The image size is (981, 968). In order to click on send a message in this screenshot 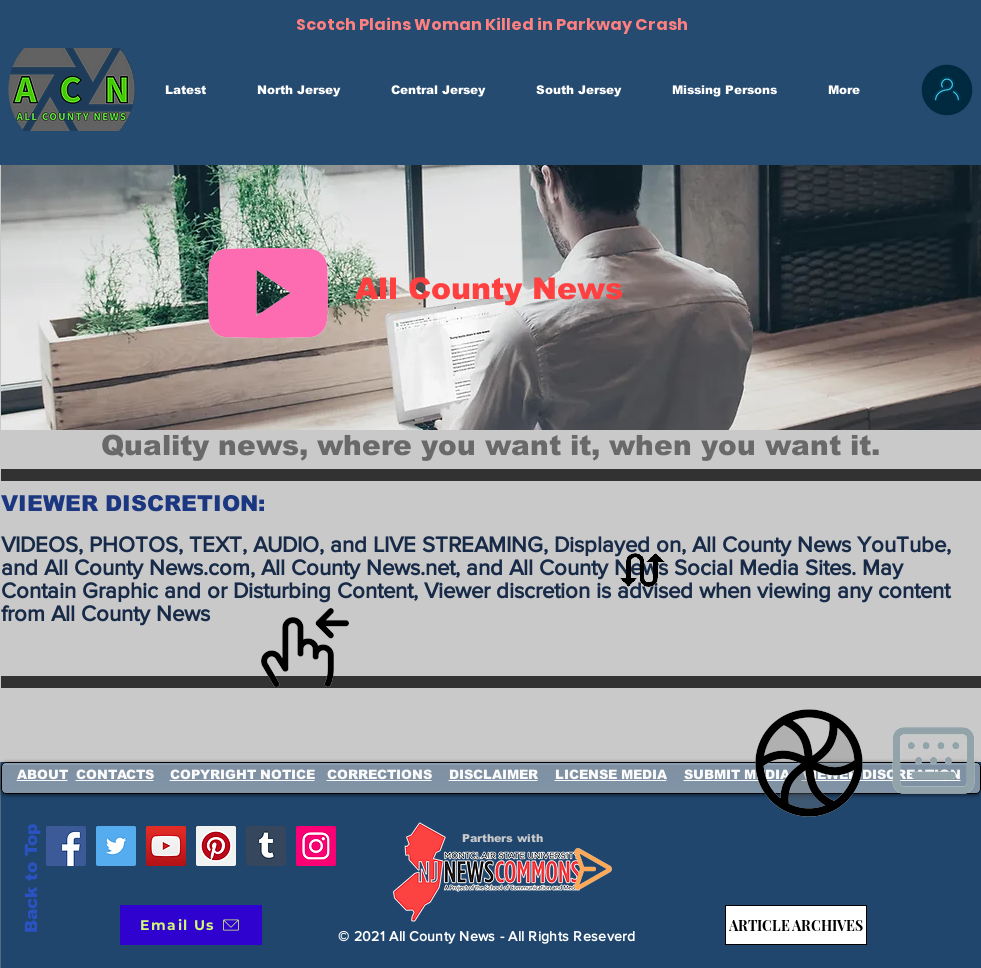, I will do `click(591, 869)`.